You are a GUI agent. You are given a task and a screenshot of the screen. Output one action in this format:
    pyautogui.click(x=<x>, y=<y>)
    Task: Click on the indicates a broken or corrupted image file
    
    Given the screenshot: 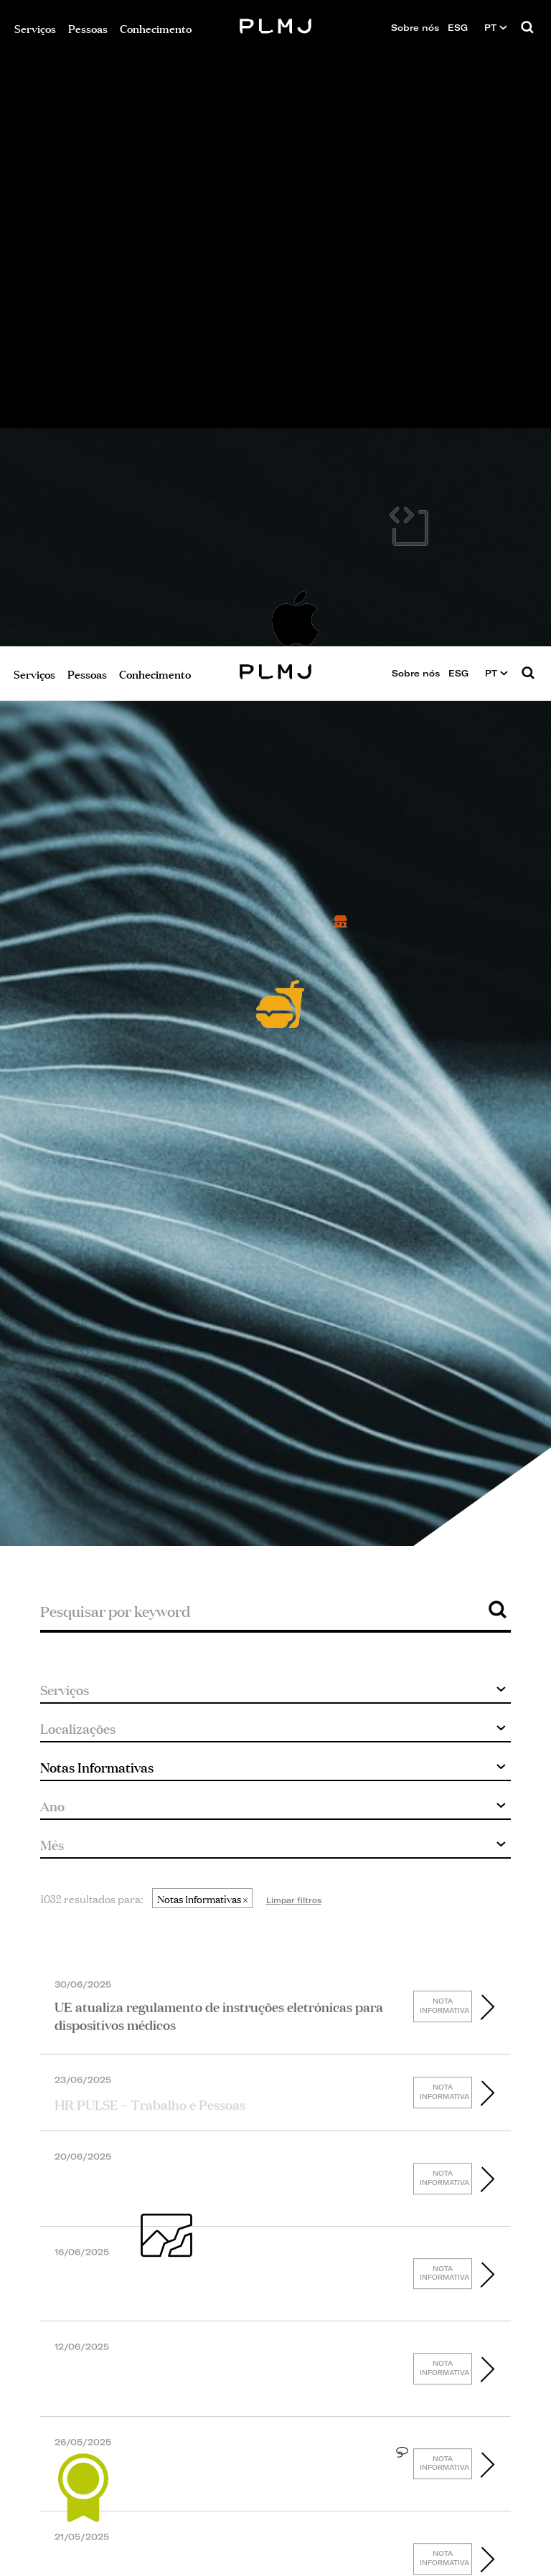 What is the action you would take?
    pyautogui.click(x=166, y=2235)
    